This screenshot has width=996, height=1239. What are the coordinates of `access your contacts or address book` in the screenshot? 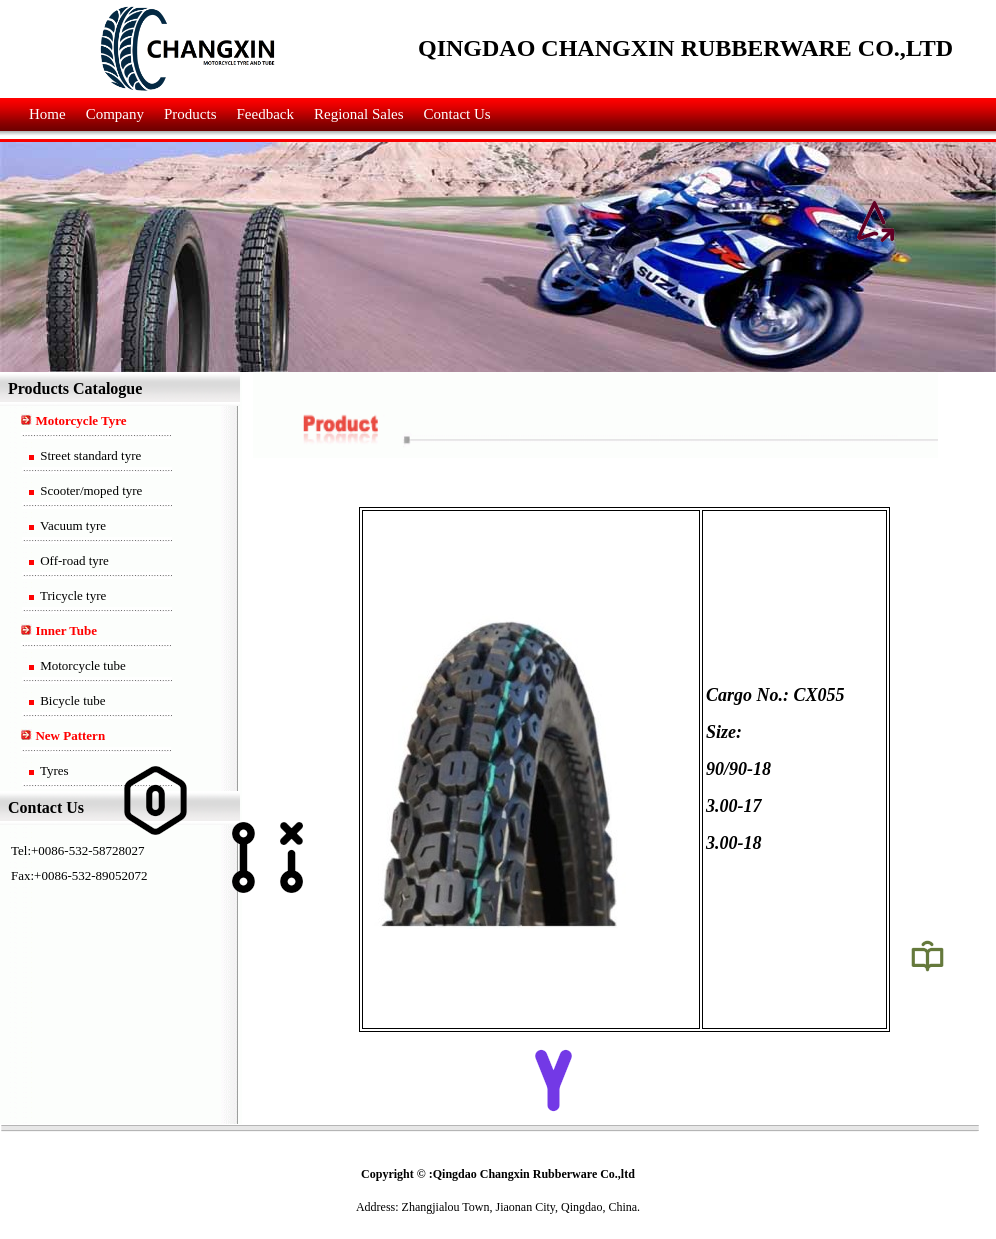 It's located at (927, 955).